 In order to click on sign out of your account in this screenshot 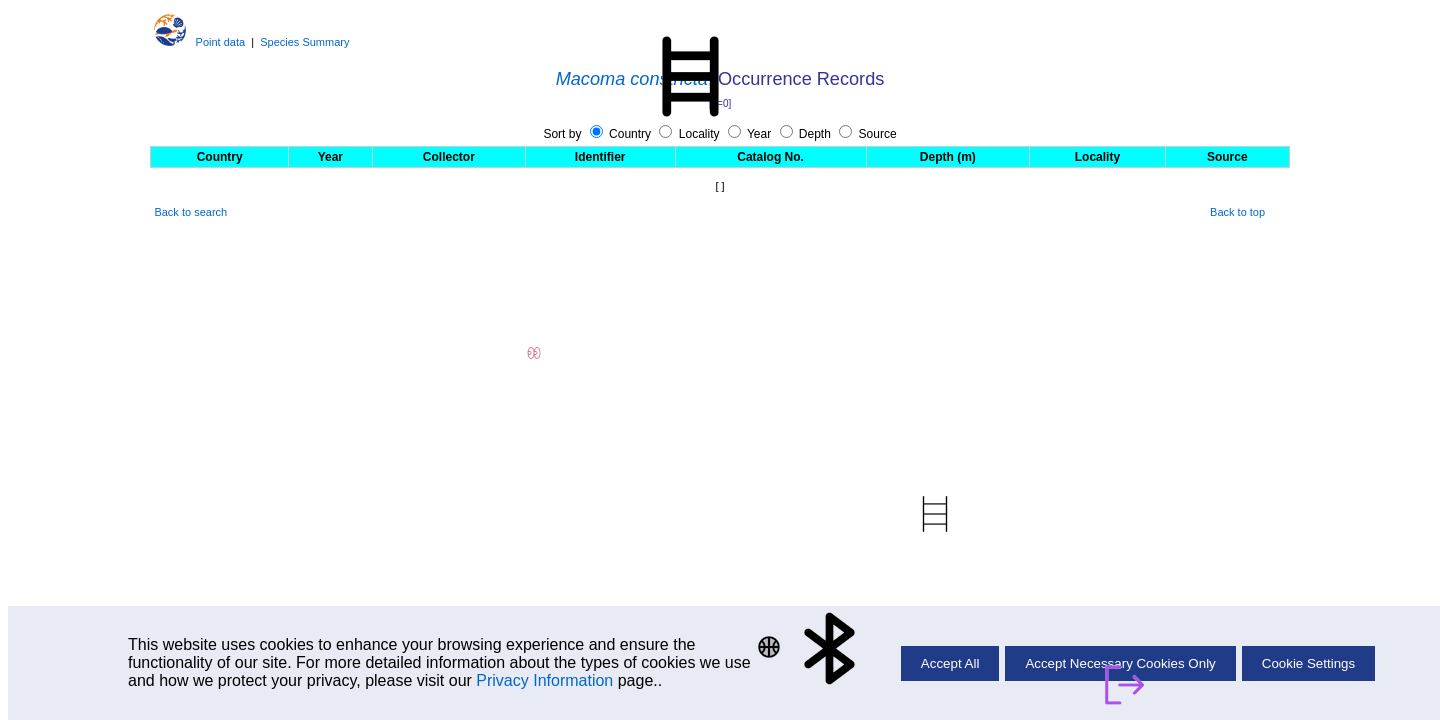, I will do `click(1123, 685)`.